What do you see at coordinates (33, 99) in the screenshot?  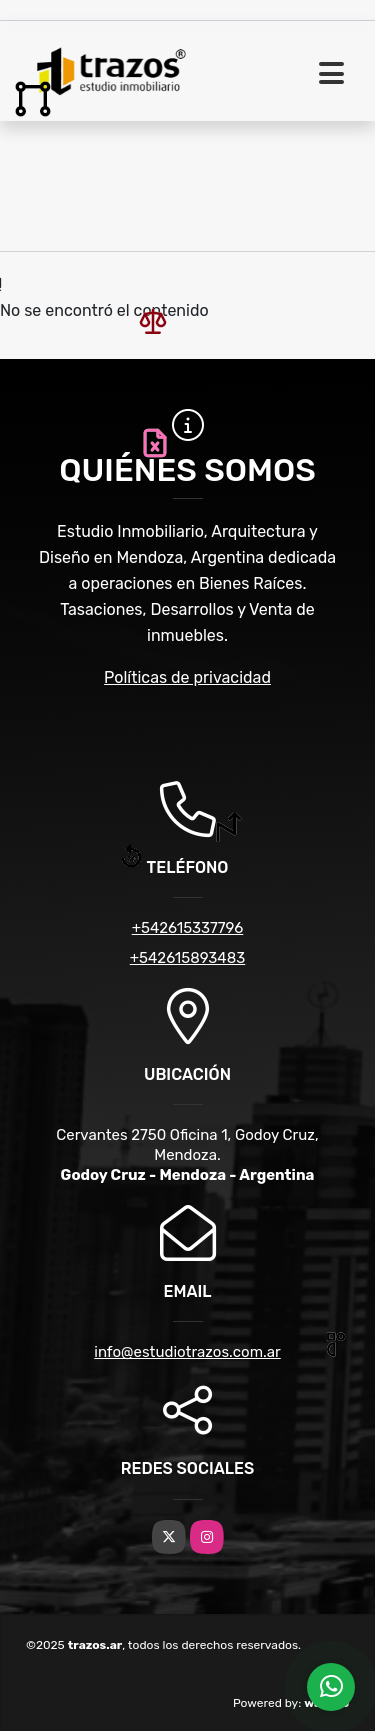 I see `connect nodes or create a path between points` at bounding box center [33, 99].